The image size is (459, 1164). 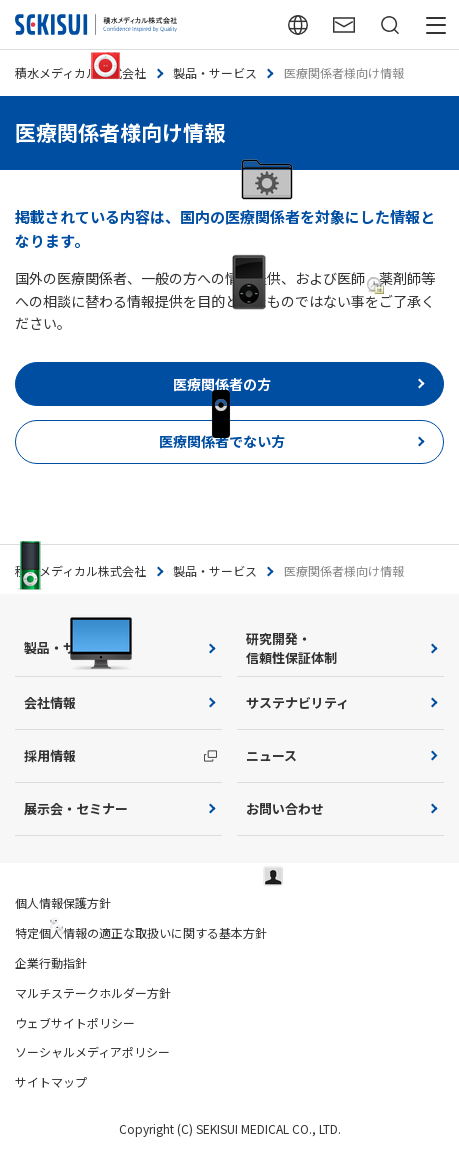 What do you see at coordinates (221, 414) in the screenshot?
I see `view connected iPod Shuffle in sidebar` at bounding box center [221, 414].